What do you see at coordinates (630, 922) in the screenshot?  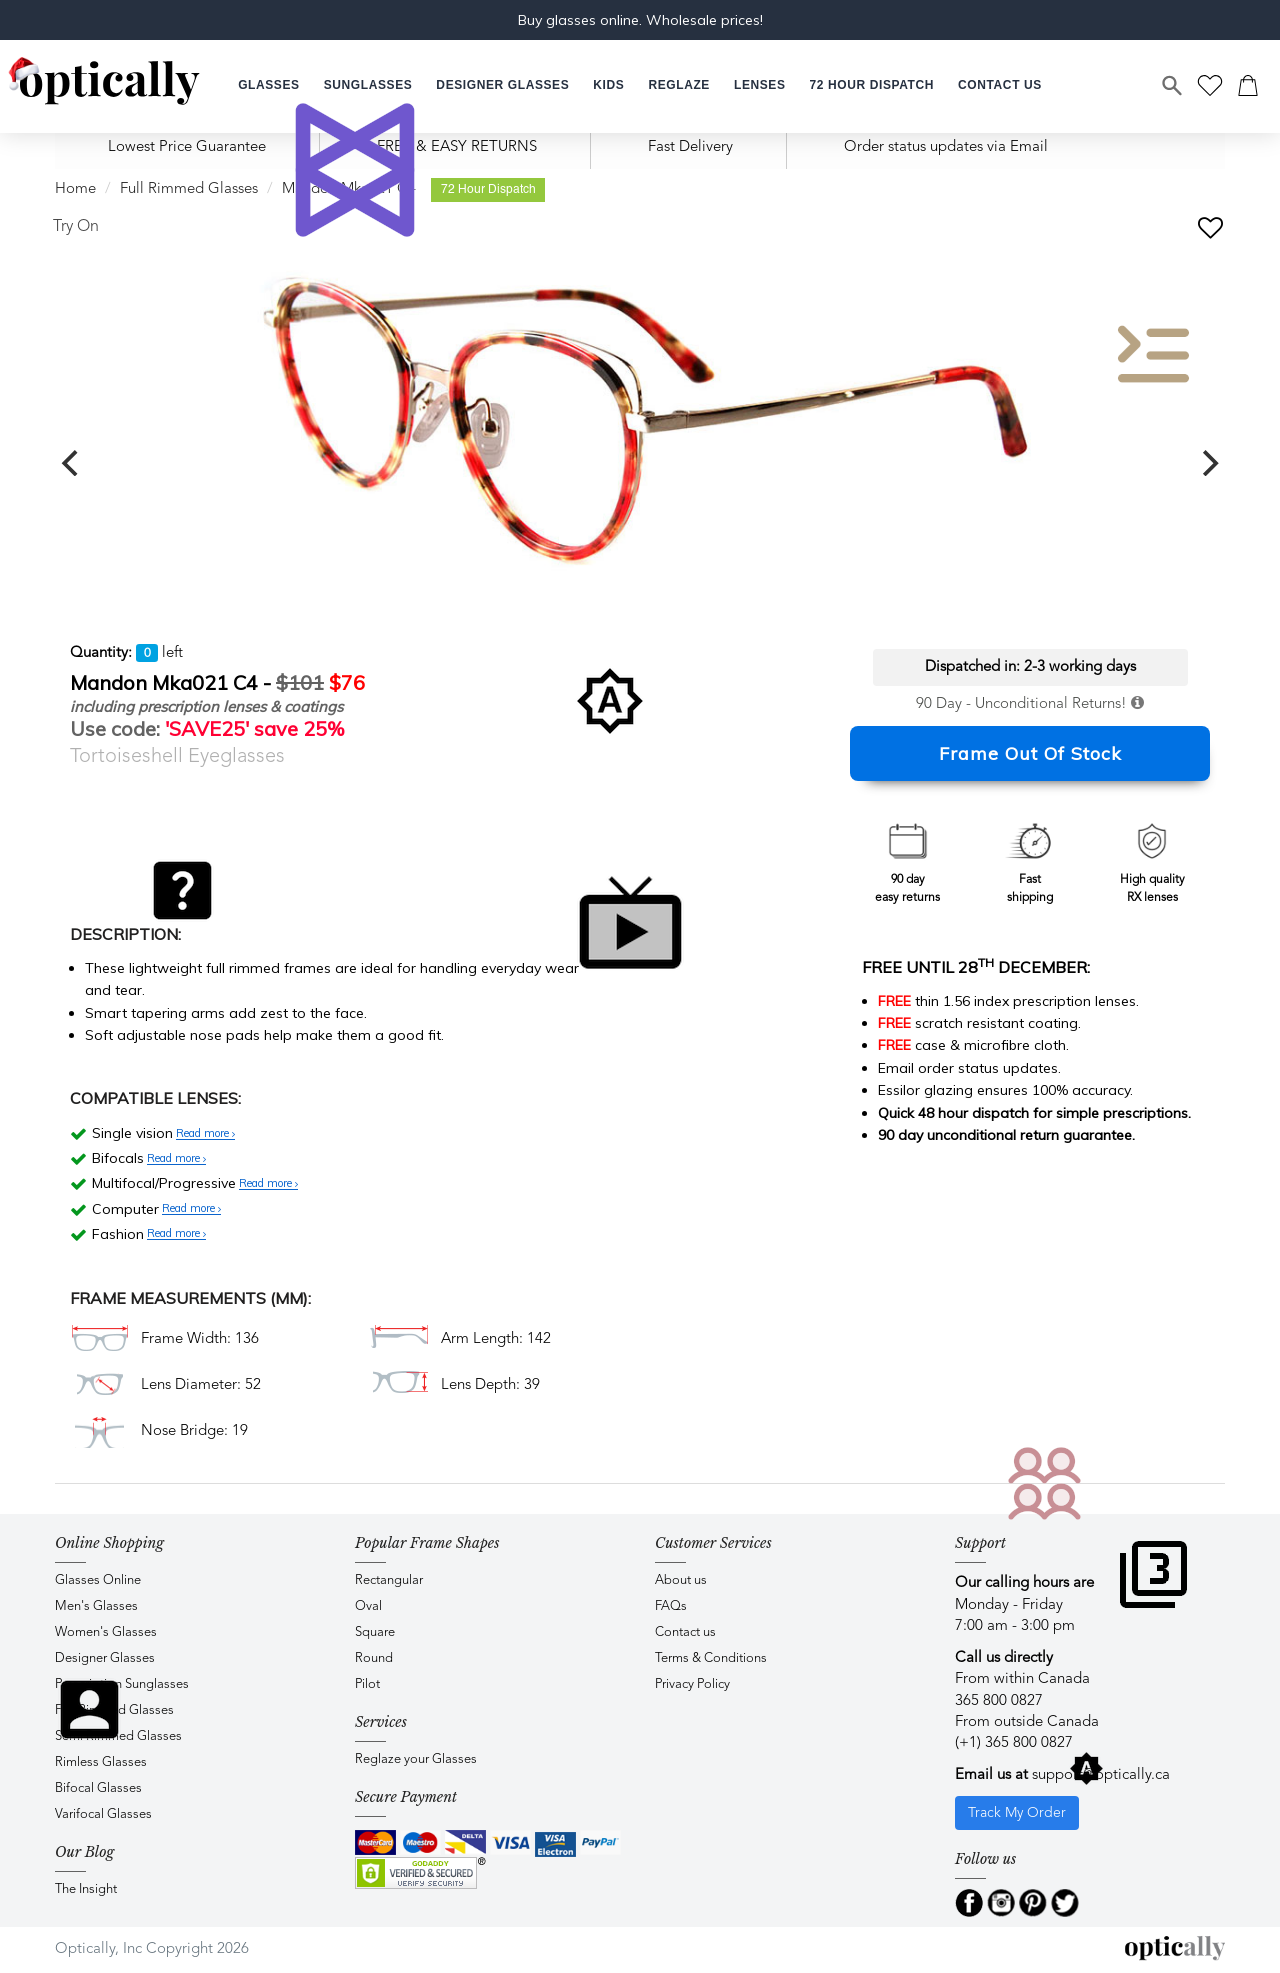 I see `watch live television or streaming content` at bounding box center [630, 922].